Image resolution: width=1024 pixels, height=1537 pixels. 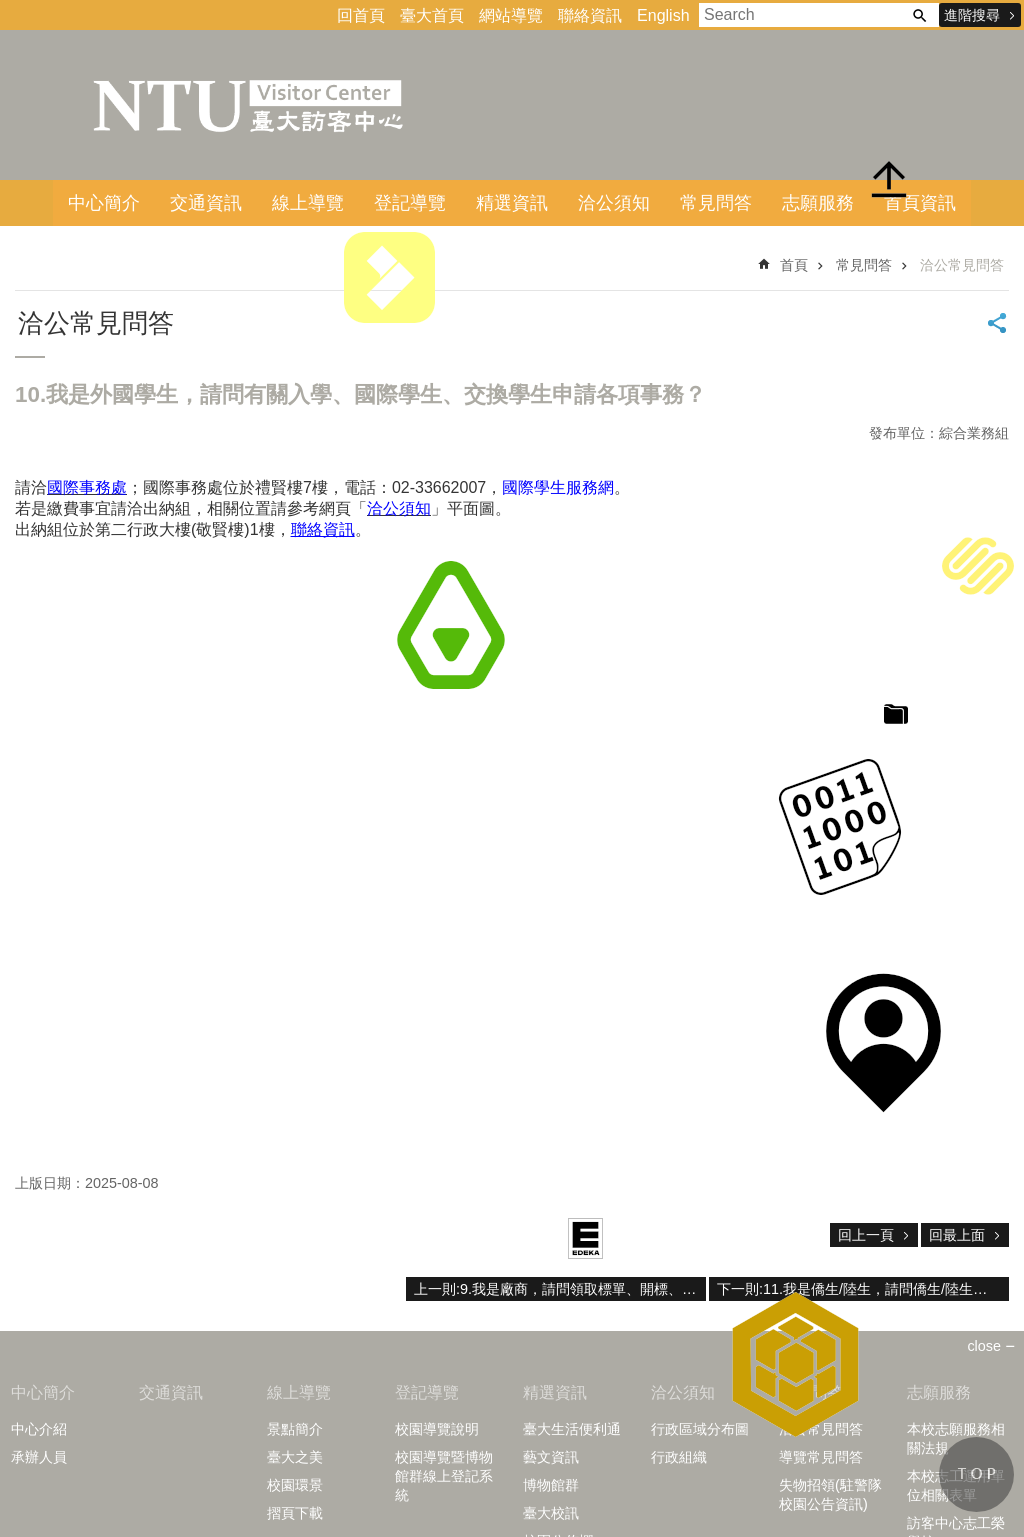 I want to click on visit or link to Squarespace website, so click(x=978, y=566).